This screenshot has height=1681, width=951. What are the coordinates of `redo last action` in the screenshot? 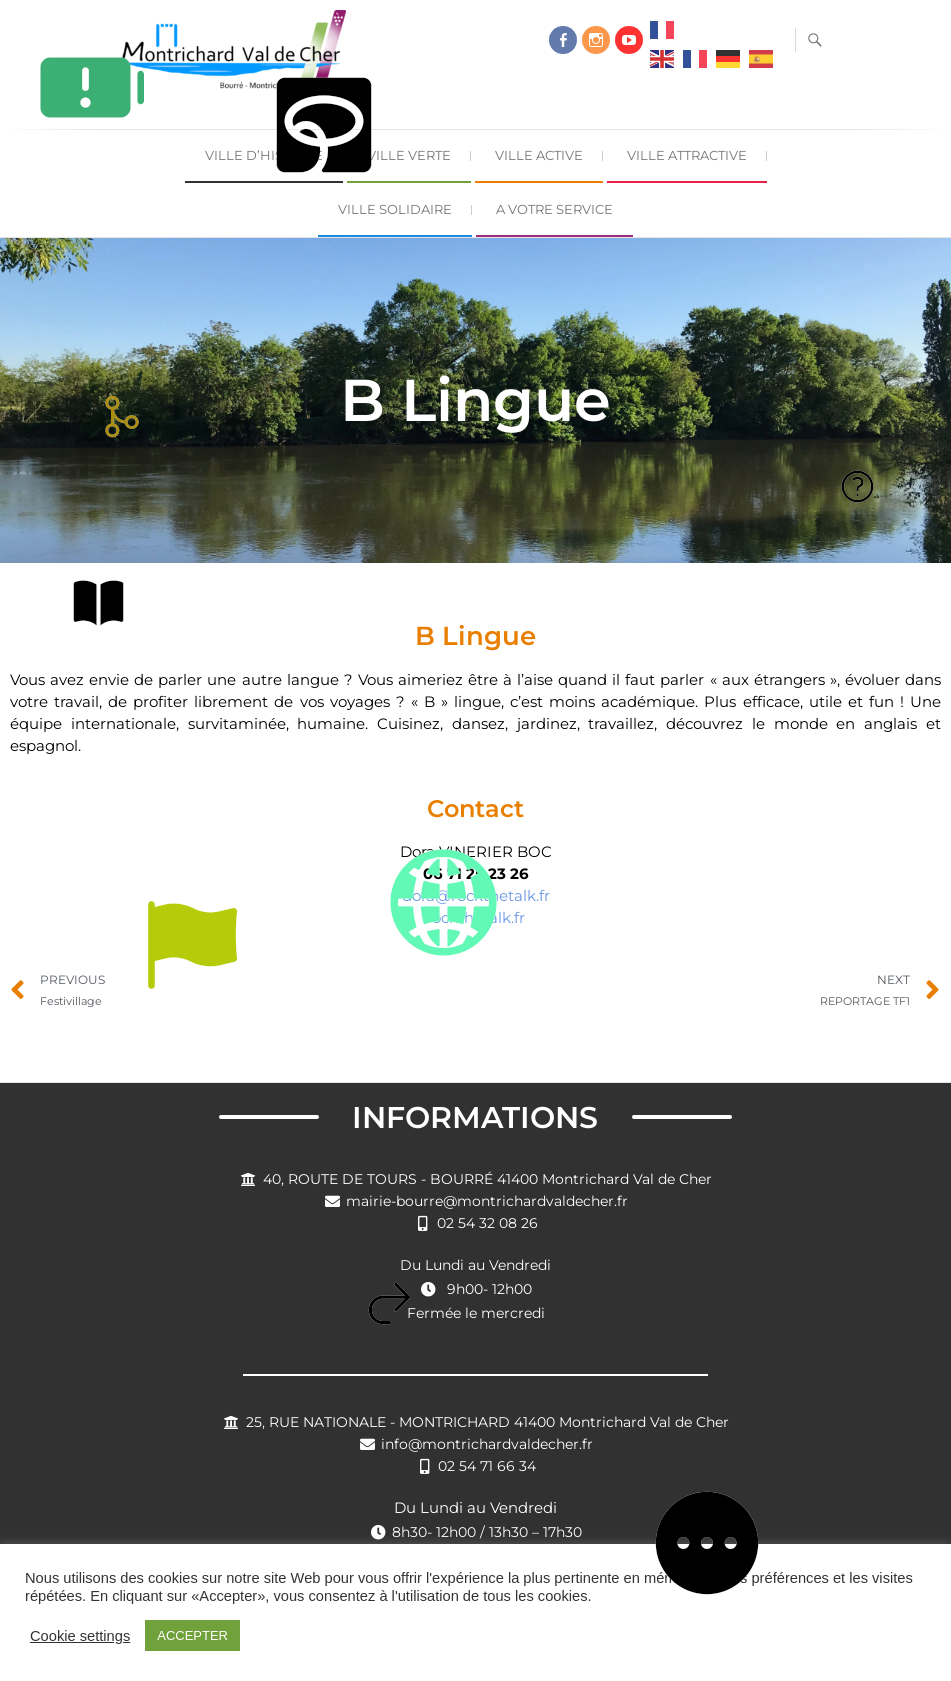 It's located at (389, 1303).